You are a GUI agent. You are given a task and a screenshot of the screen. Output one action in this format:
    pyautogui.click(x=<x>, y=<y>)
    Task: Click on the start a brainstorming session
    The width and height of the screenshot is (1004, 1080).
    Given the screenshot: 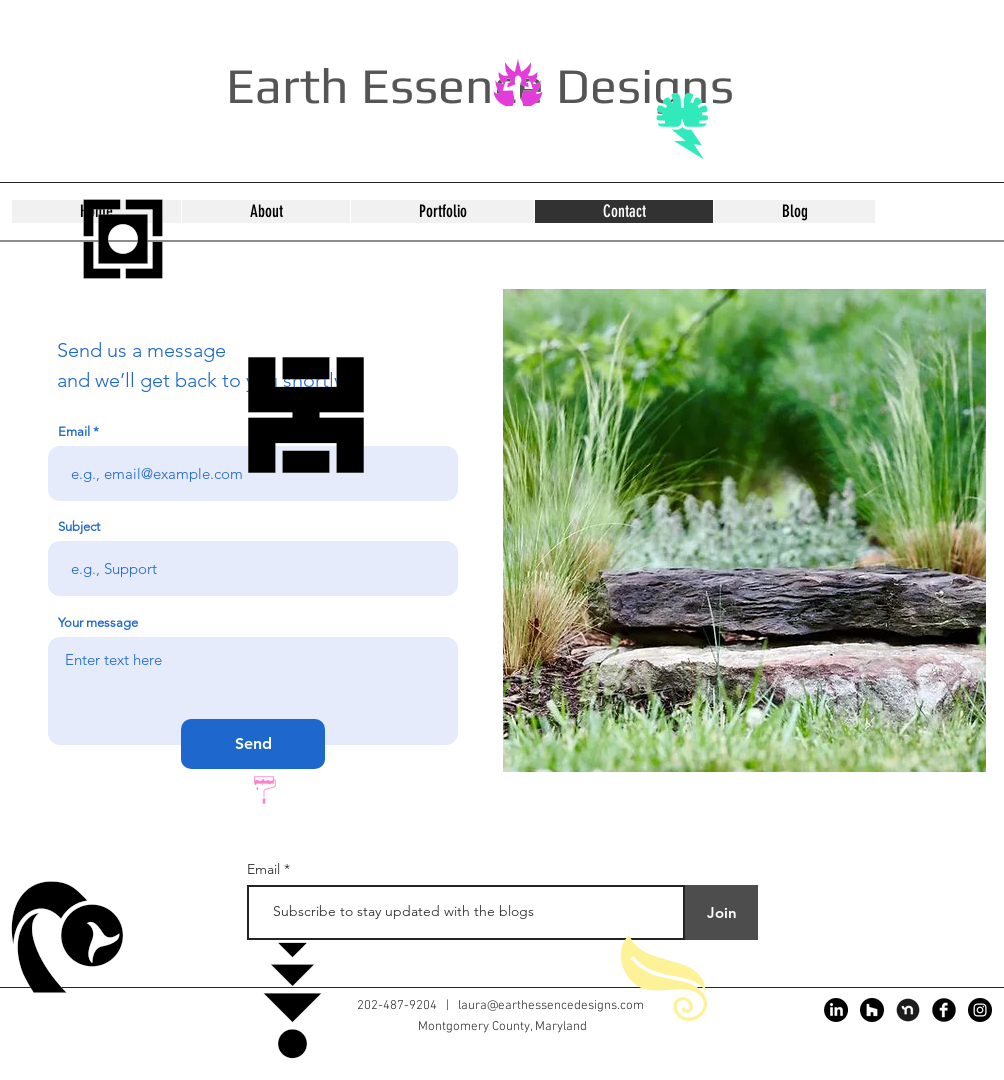 What is the action you would take?
    pyautogui.click(x=682, y=126)
    